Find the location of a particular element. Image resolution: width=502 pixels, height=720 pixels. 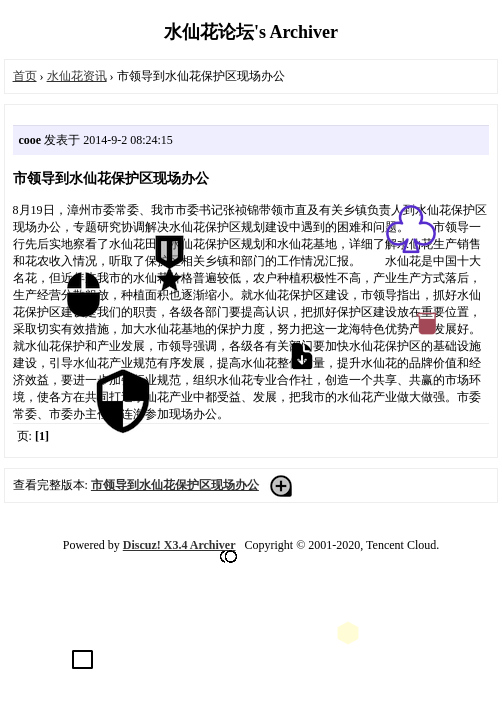

view toll or payment information is located at coordinates (228, 556).